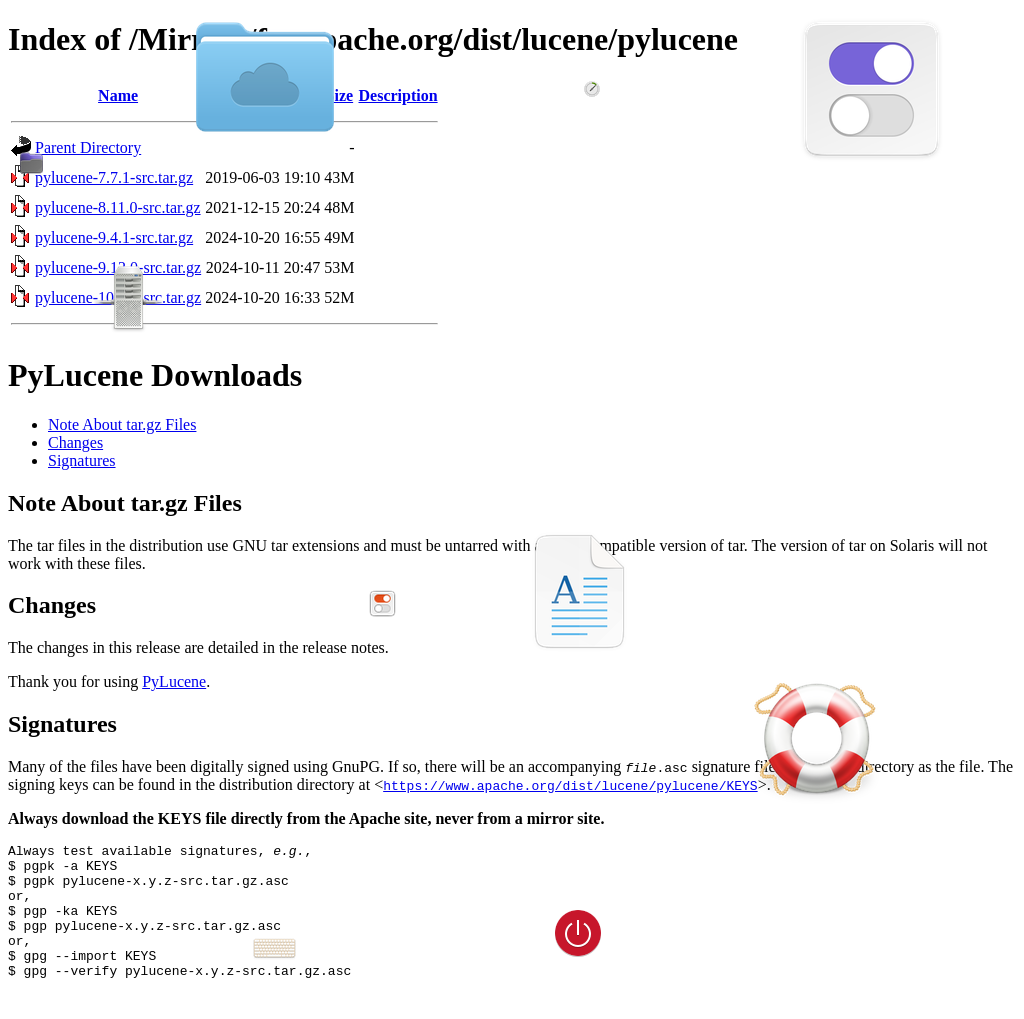  What do you see at coordinates (128, 298) in the screenshot?
I see `access network server settings` at bounding box center [128, 298].